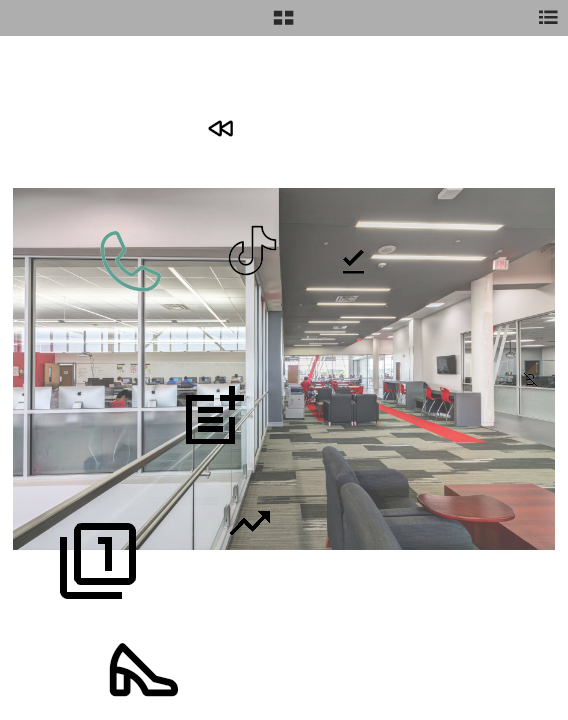 Image resolution: width=568 pixels, height=720 pixels. I want to click on rewind or skip backward in media playback, so click(221, 128).